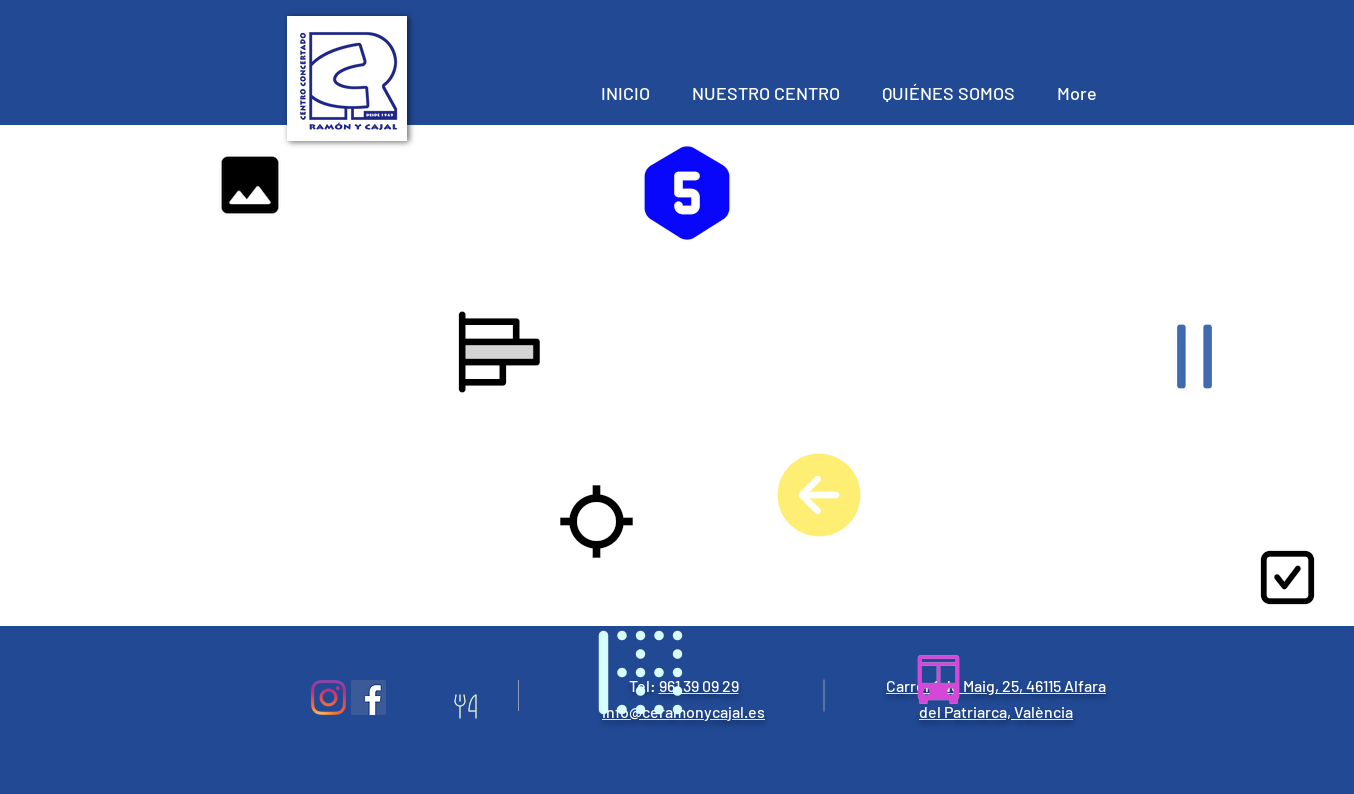 The width and height of the screenshot is (1354, 794). Describe the element at coordinates (640, 672) in the screenshot. I see `apply left border to selected cells` at that location.